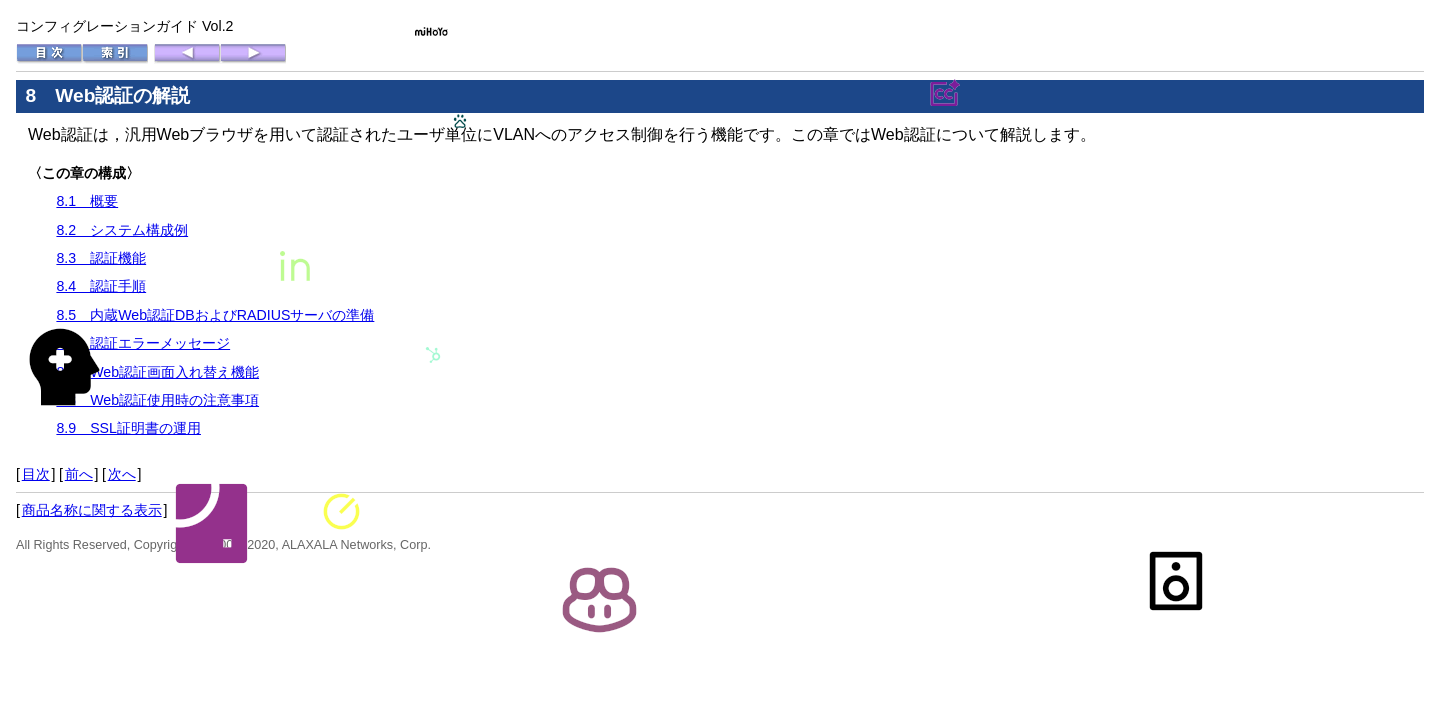 The height and width of the screenshot is (720, 1440). Describe the element at coordinates (211, 523) in the screenshot. I see `access local storage or hard drive` at that location.